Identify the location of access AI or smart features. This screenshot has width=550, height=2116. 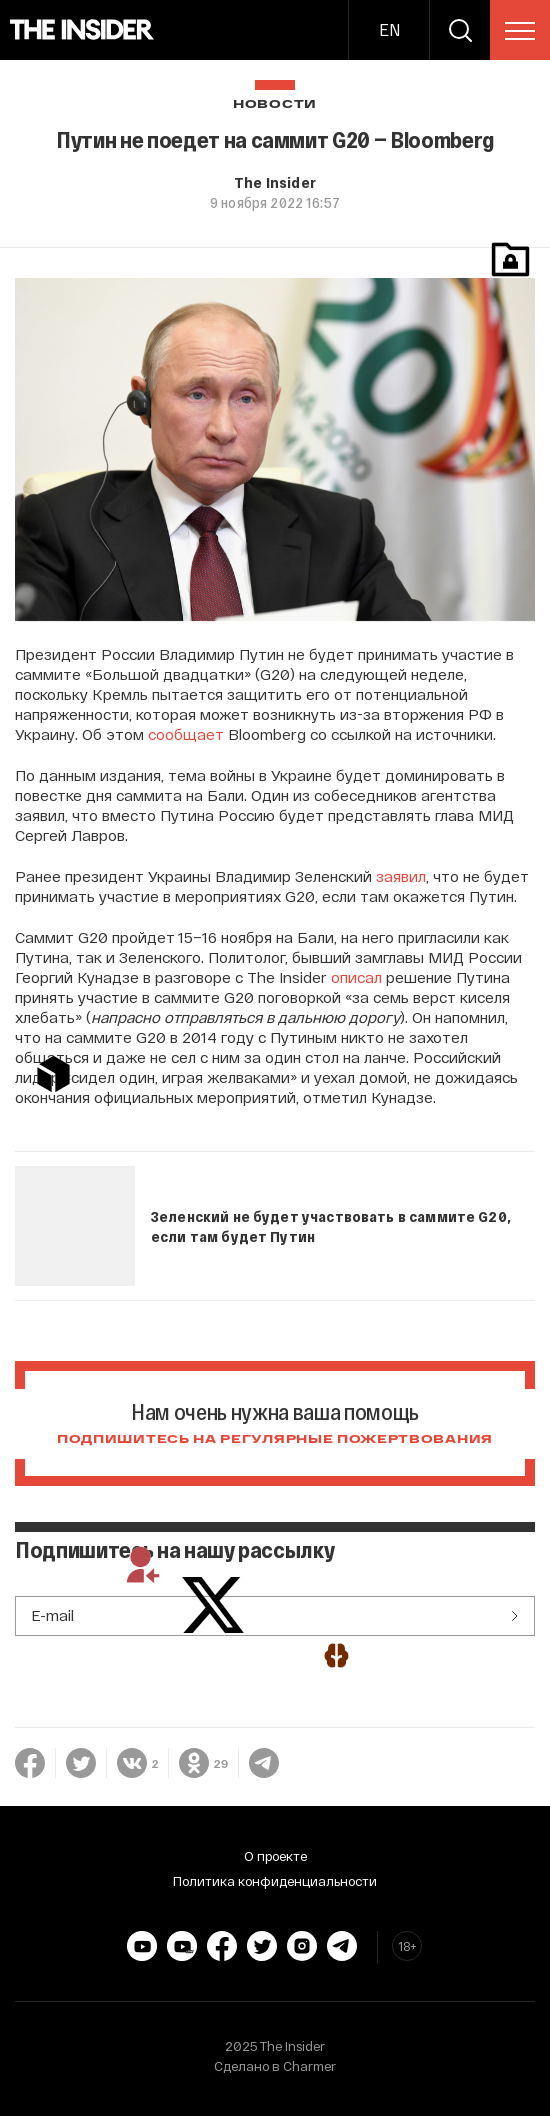
(336, 1655).